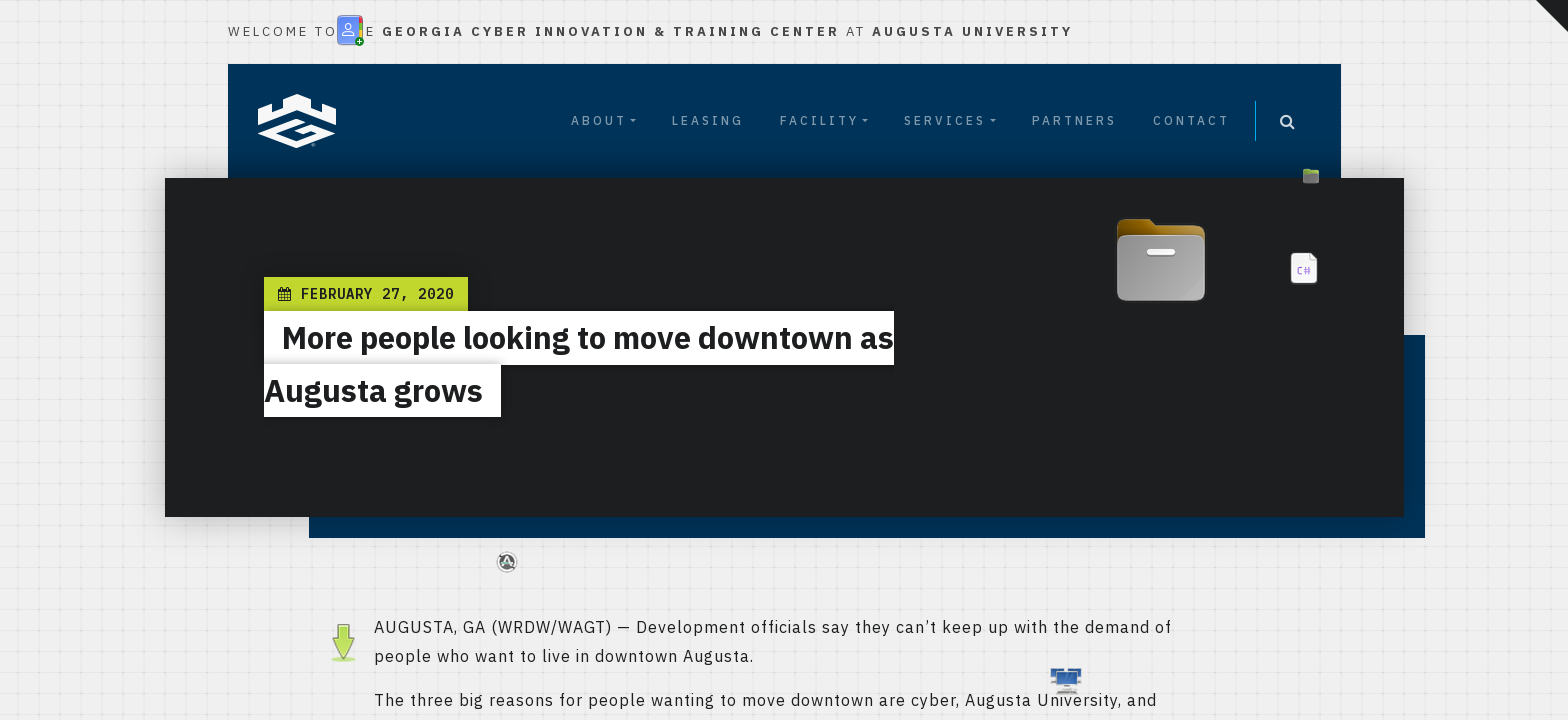  Describe the element at coordinates (1311, 176) in the screenshot. I see `an open folder displaying its contents` at that location.